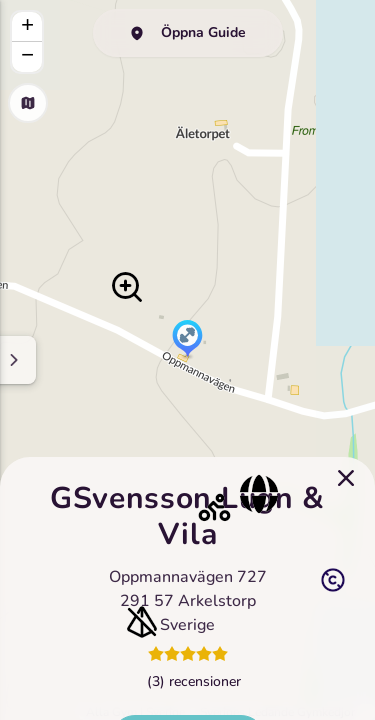  Describe the element at coordinates (127, 287) in the screenshot. I see `zoom in on content or image` at that location.